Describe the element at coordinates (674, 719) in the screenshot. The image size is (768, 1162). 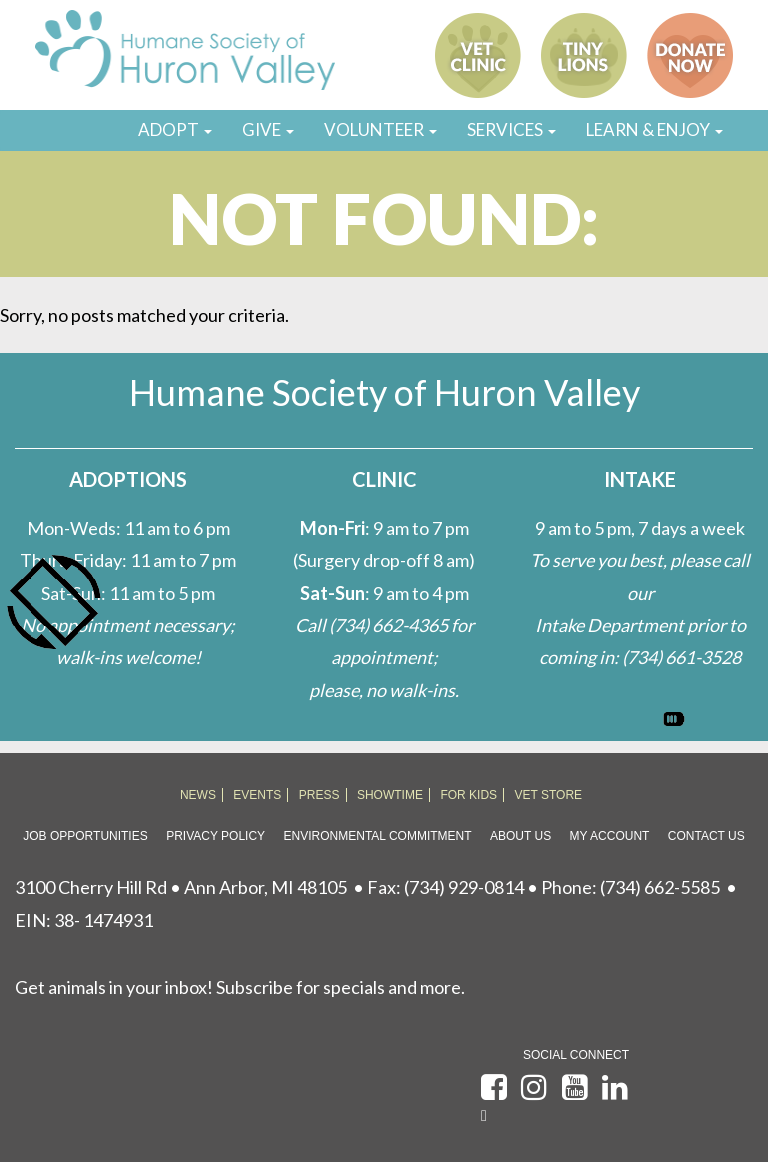
I see `indicates battery at approximately 75% charge` at that location.